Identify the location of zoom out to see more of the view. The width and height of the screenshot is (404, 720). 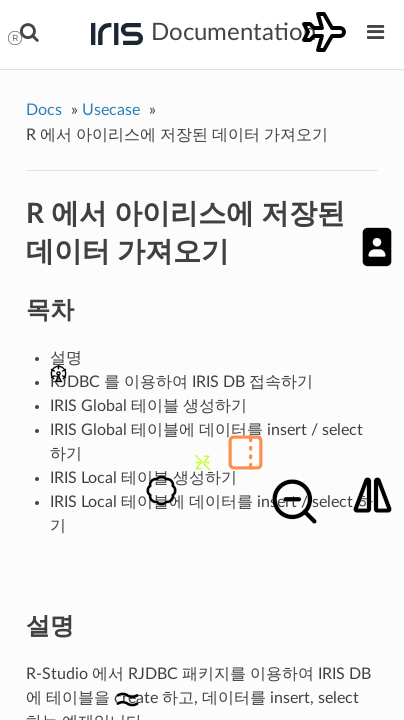
(294, 501).